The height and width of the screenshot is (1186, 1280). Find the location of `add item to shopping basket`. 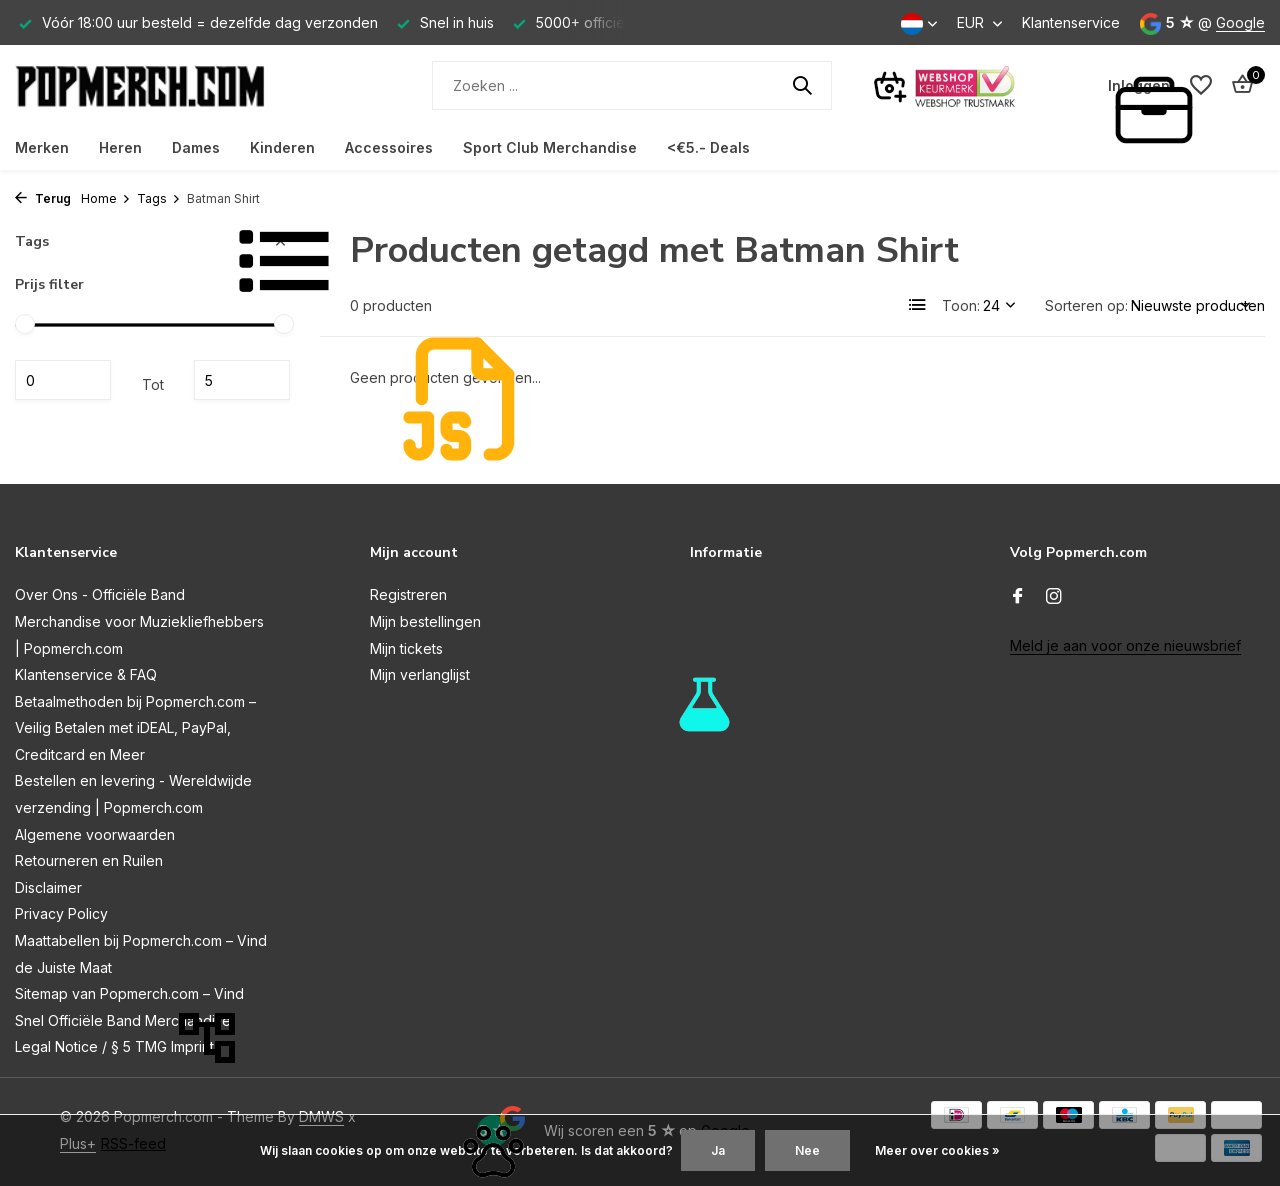

add item to shopping basket is located at coordinates (889, 85).